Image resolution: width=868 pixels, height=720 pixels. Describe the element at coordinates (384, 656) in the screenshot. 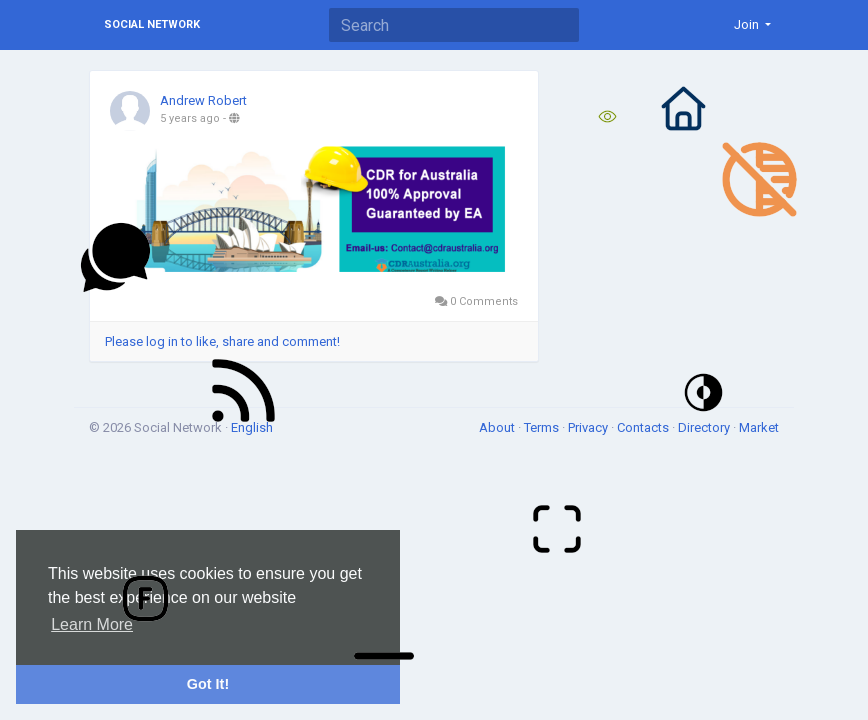

I see `decrease quantity or value` at that location.